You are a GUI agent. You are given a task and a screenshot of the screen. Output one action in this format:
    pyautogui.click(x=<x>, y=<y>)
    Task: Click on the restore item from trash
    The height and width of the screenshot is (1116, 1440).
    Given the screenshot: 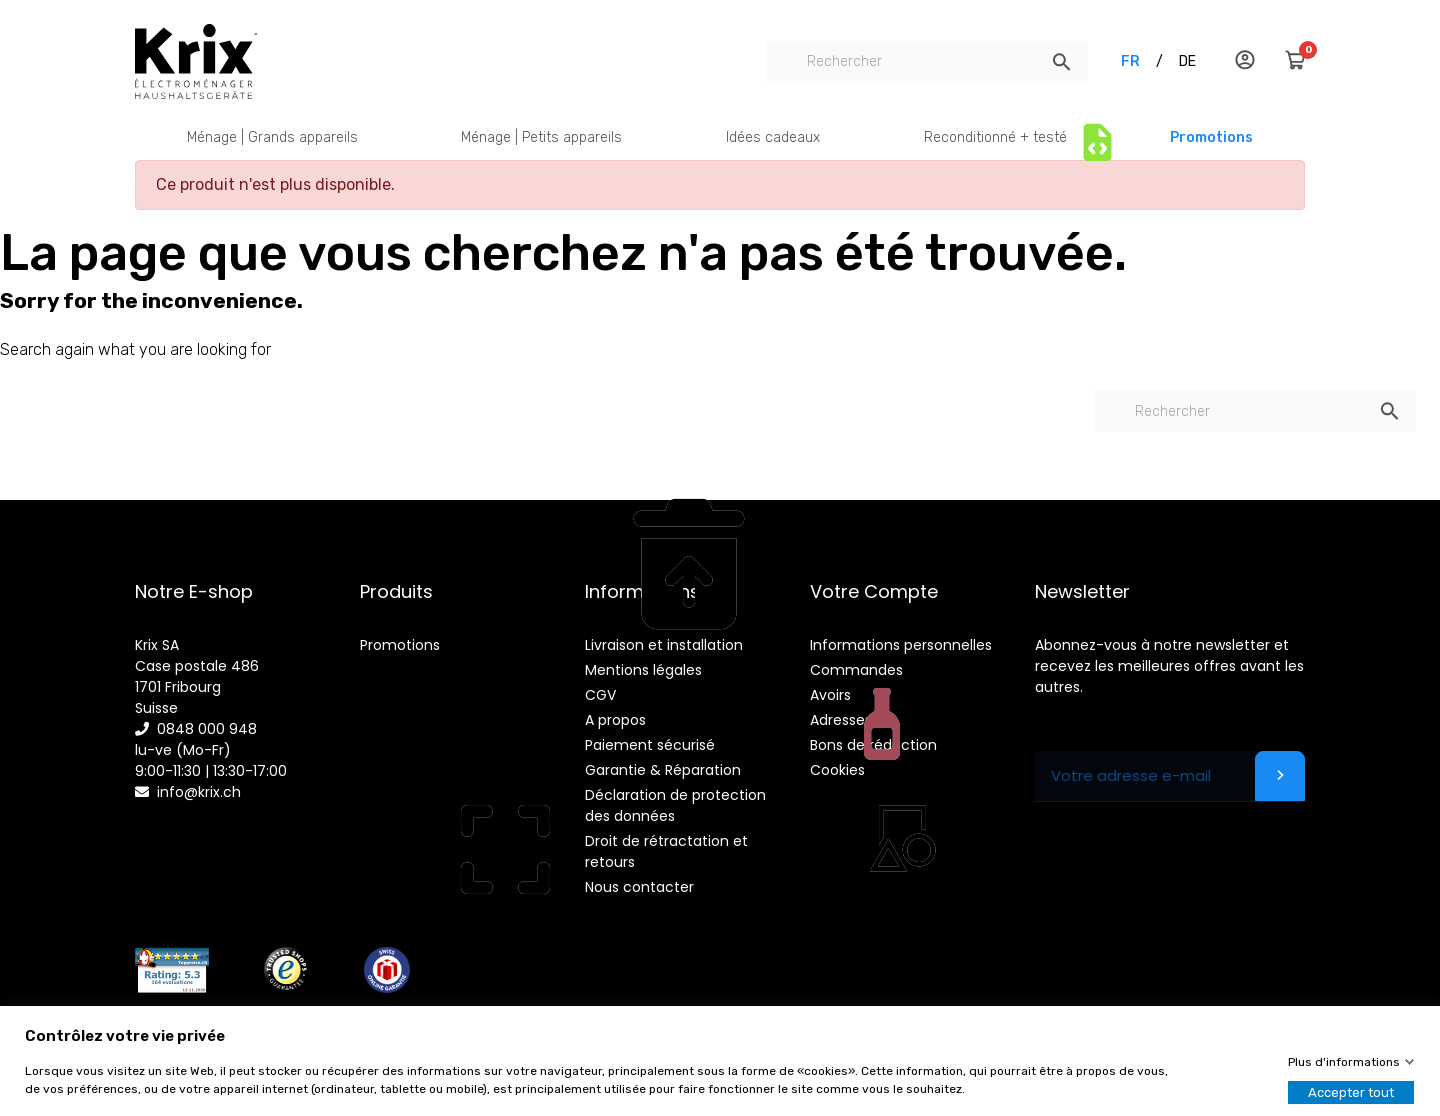 What is the action you would take?
    pyautogui.click(x=689, y=566)
    